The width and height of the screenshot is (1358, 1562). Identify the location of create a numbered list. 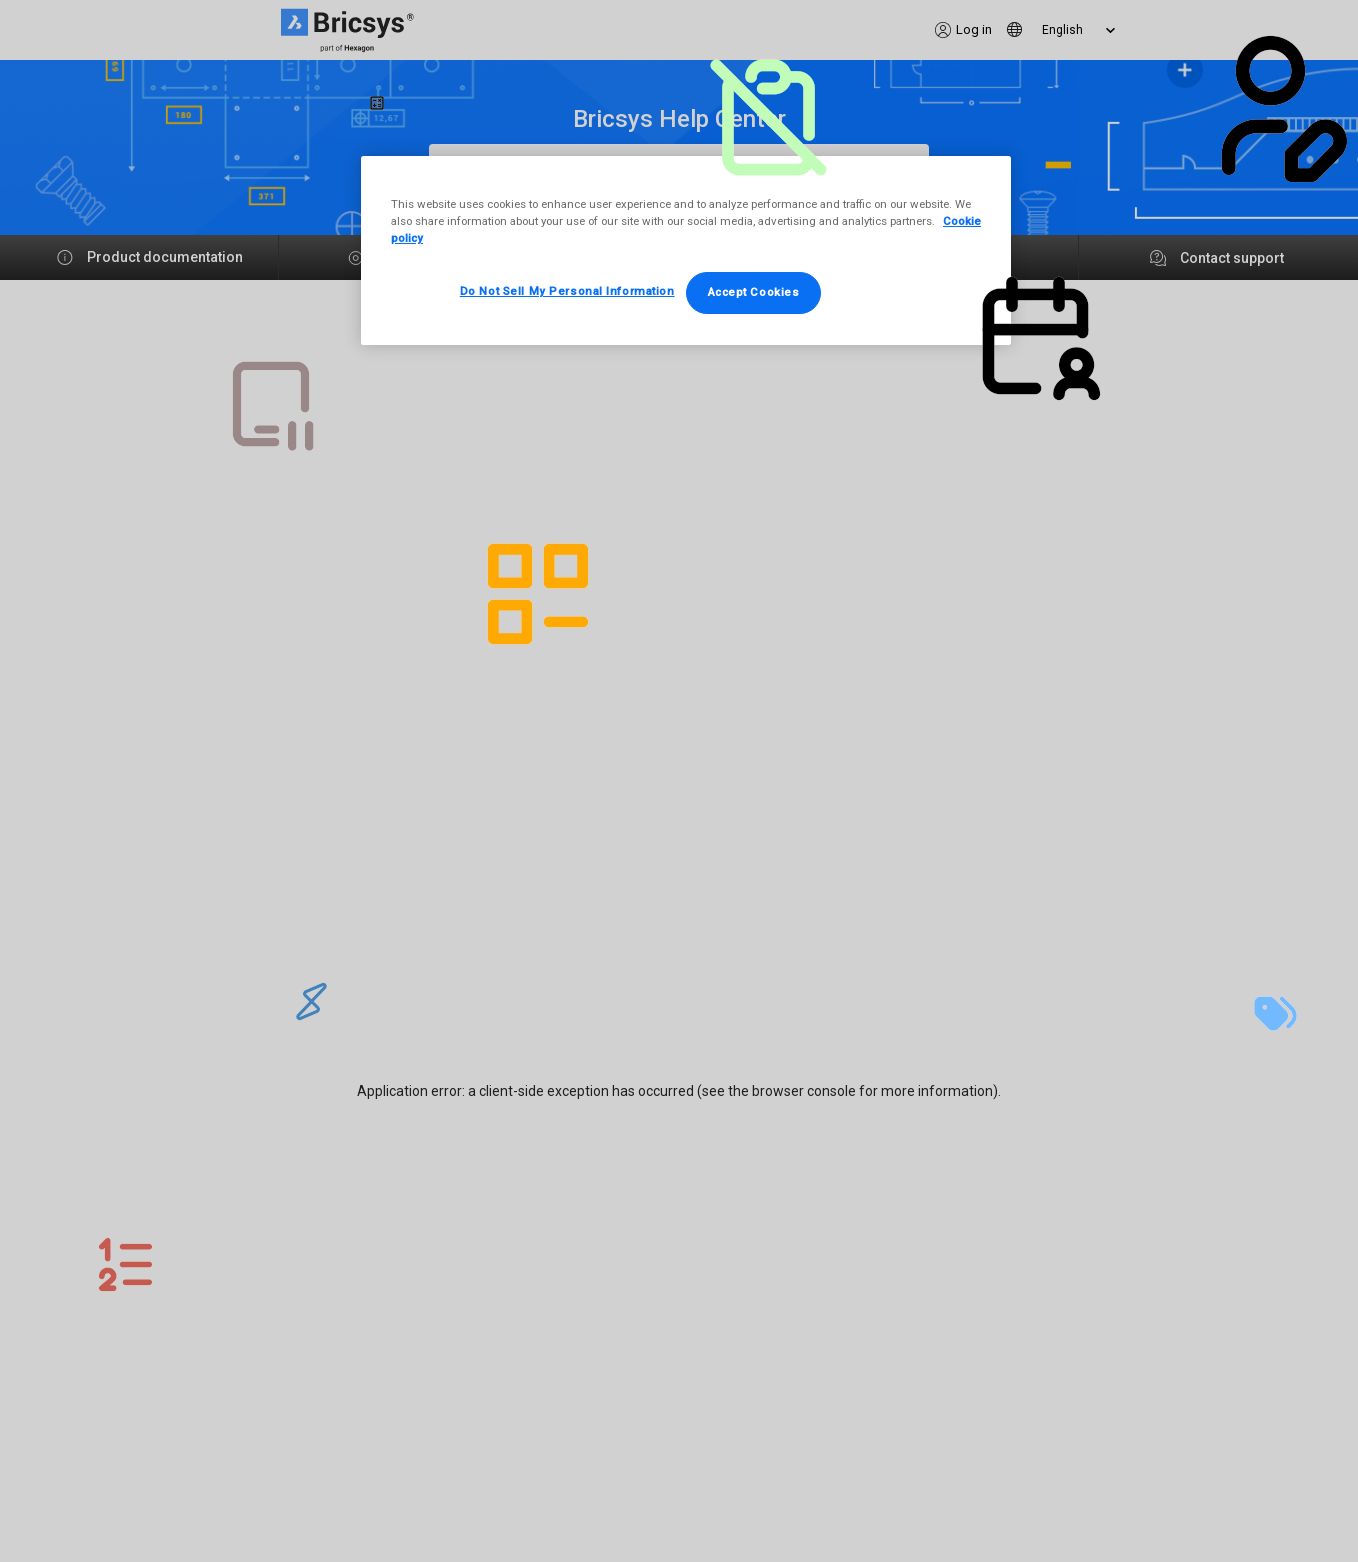
(125, 1264).